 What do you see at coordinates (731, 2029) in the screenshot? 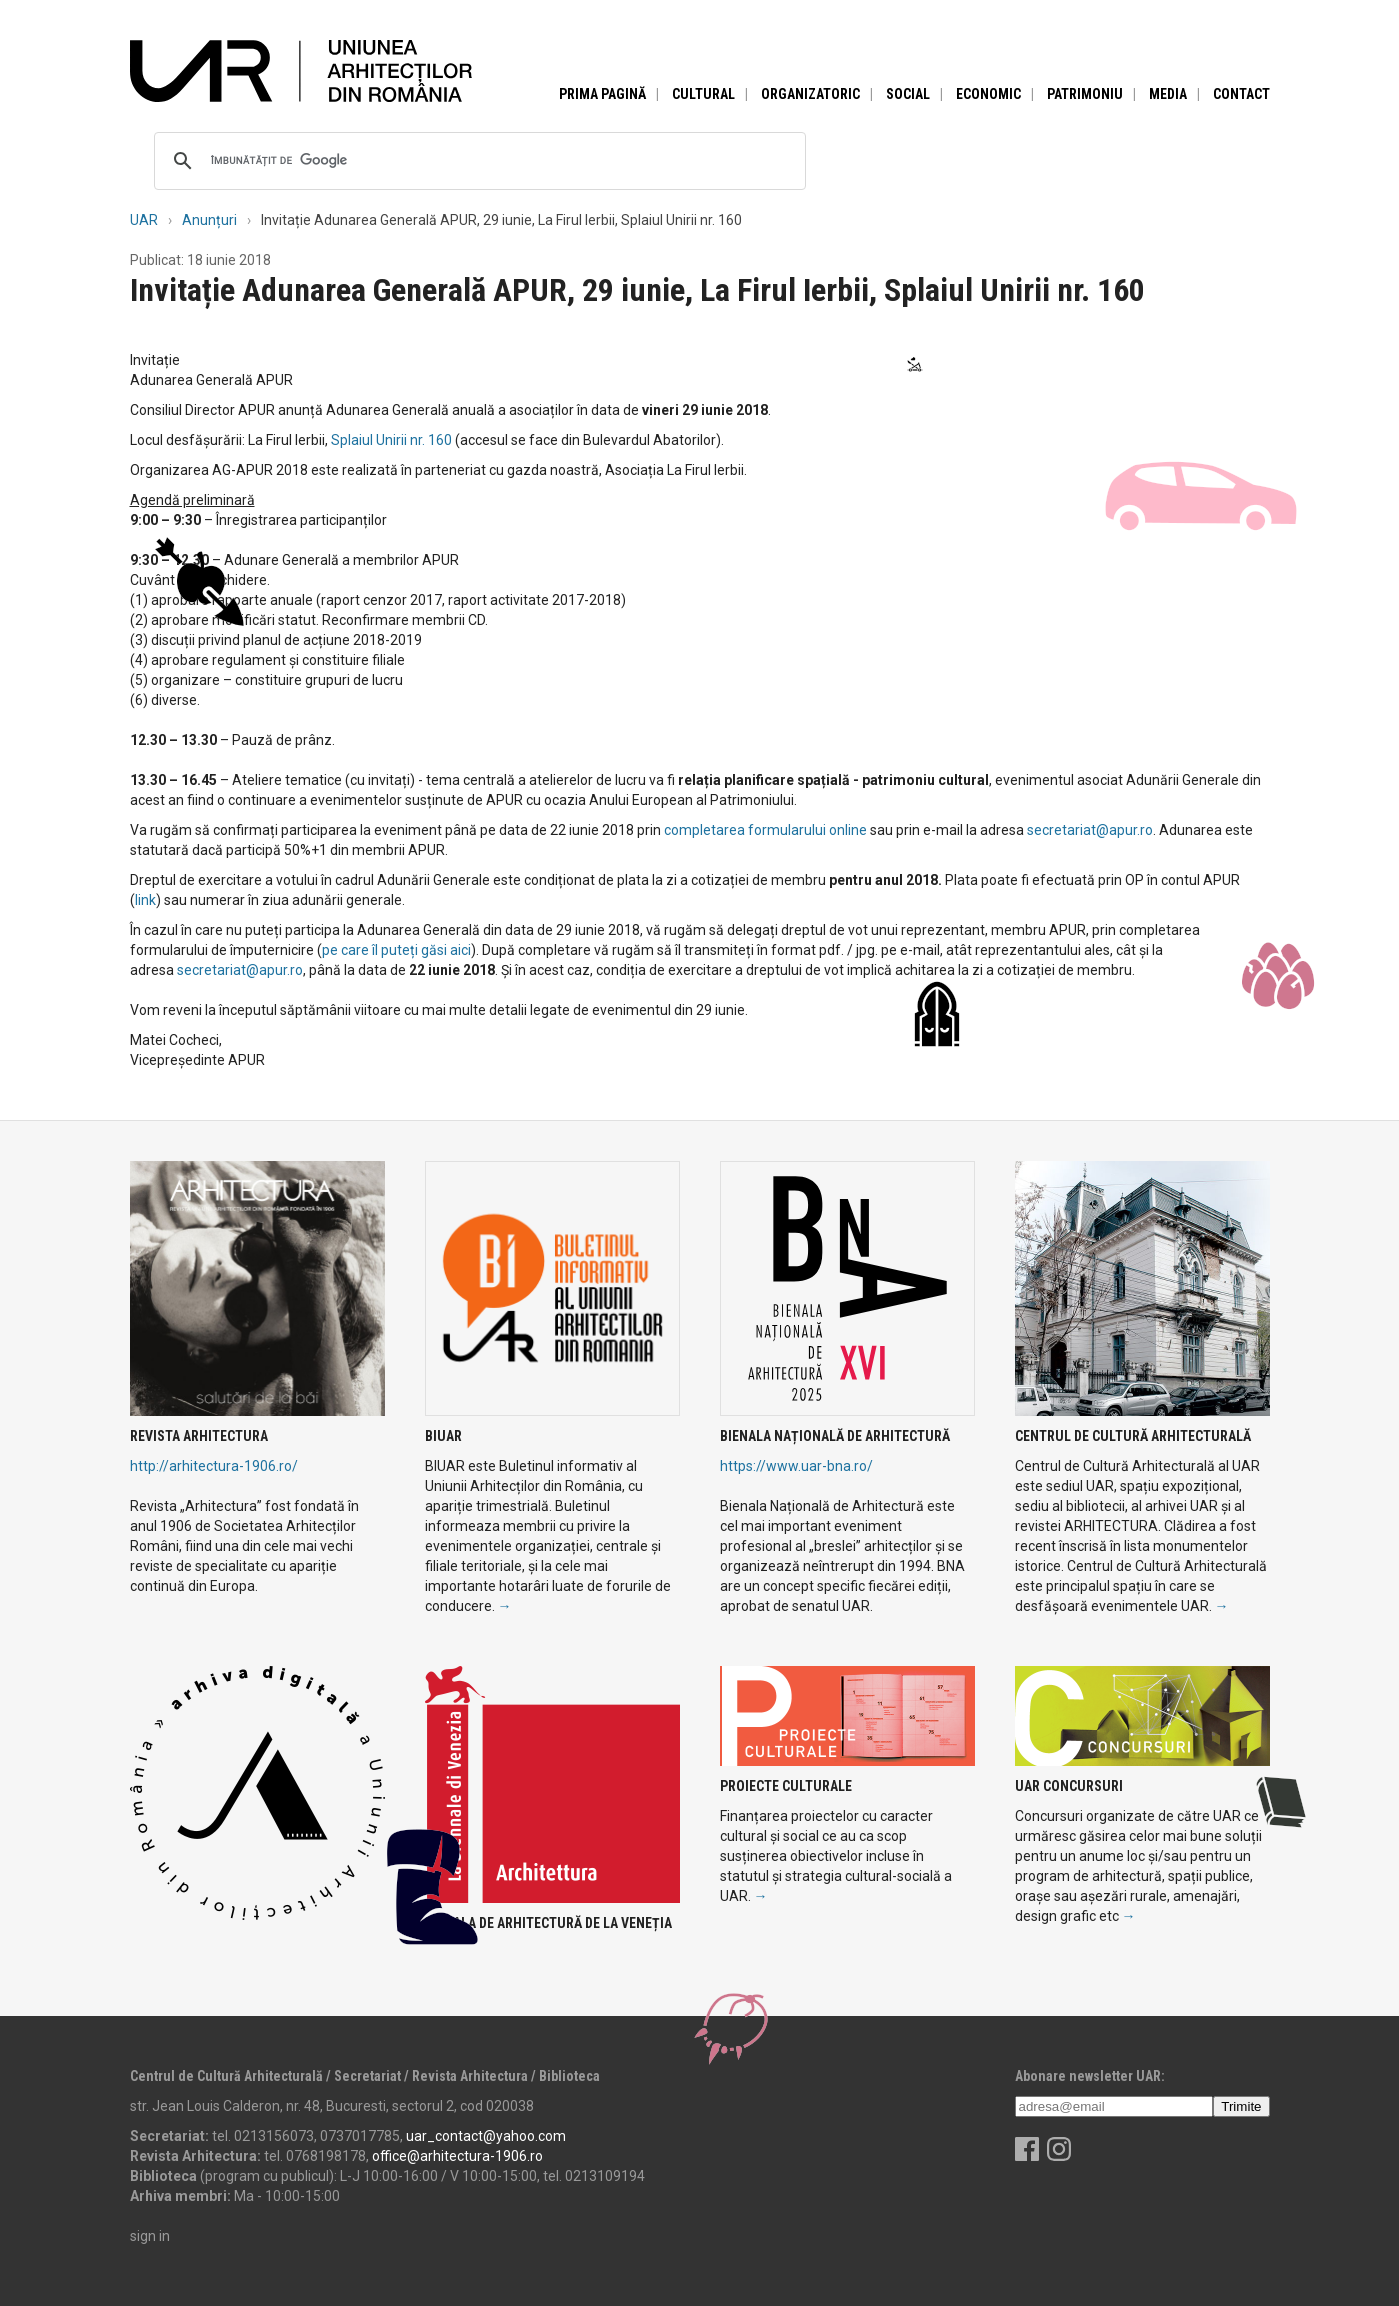
I see `equip a tribal or primitive accessory` at bounding box center [731, 2029].